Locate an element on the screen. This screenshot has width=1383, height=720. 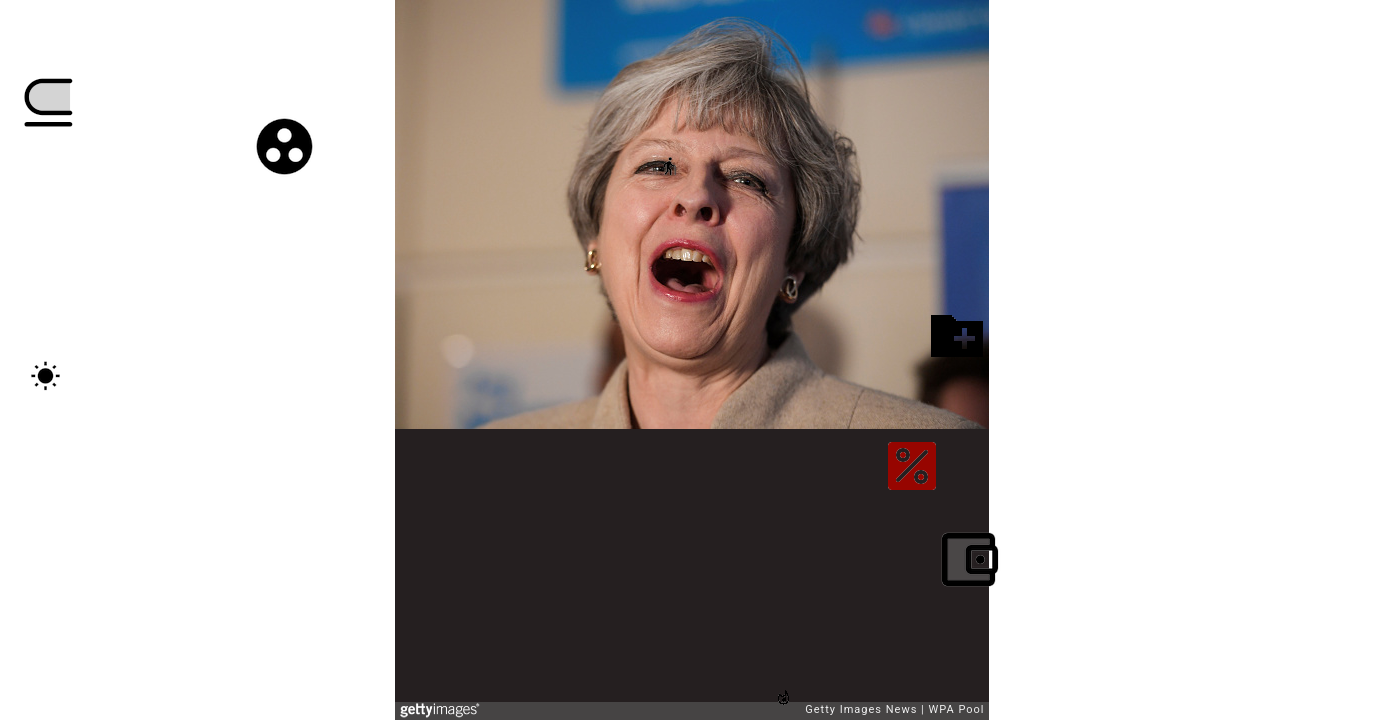
indicates a subset relationship in mathematical or data operations is located at coordinates (49, 101).